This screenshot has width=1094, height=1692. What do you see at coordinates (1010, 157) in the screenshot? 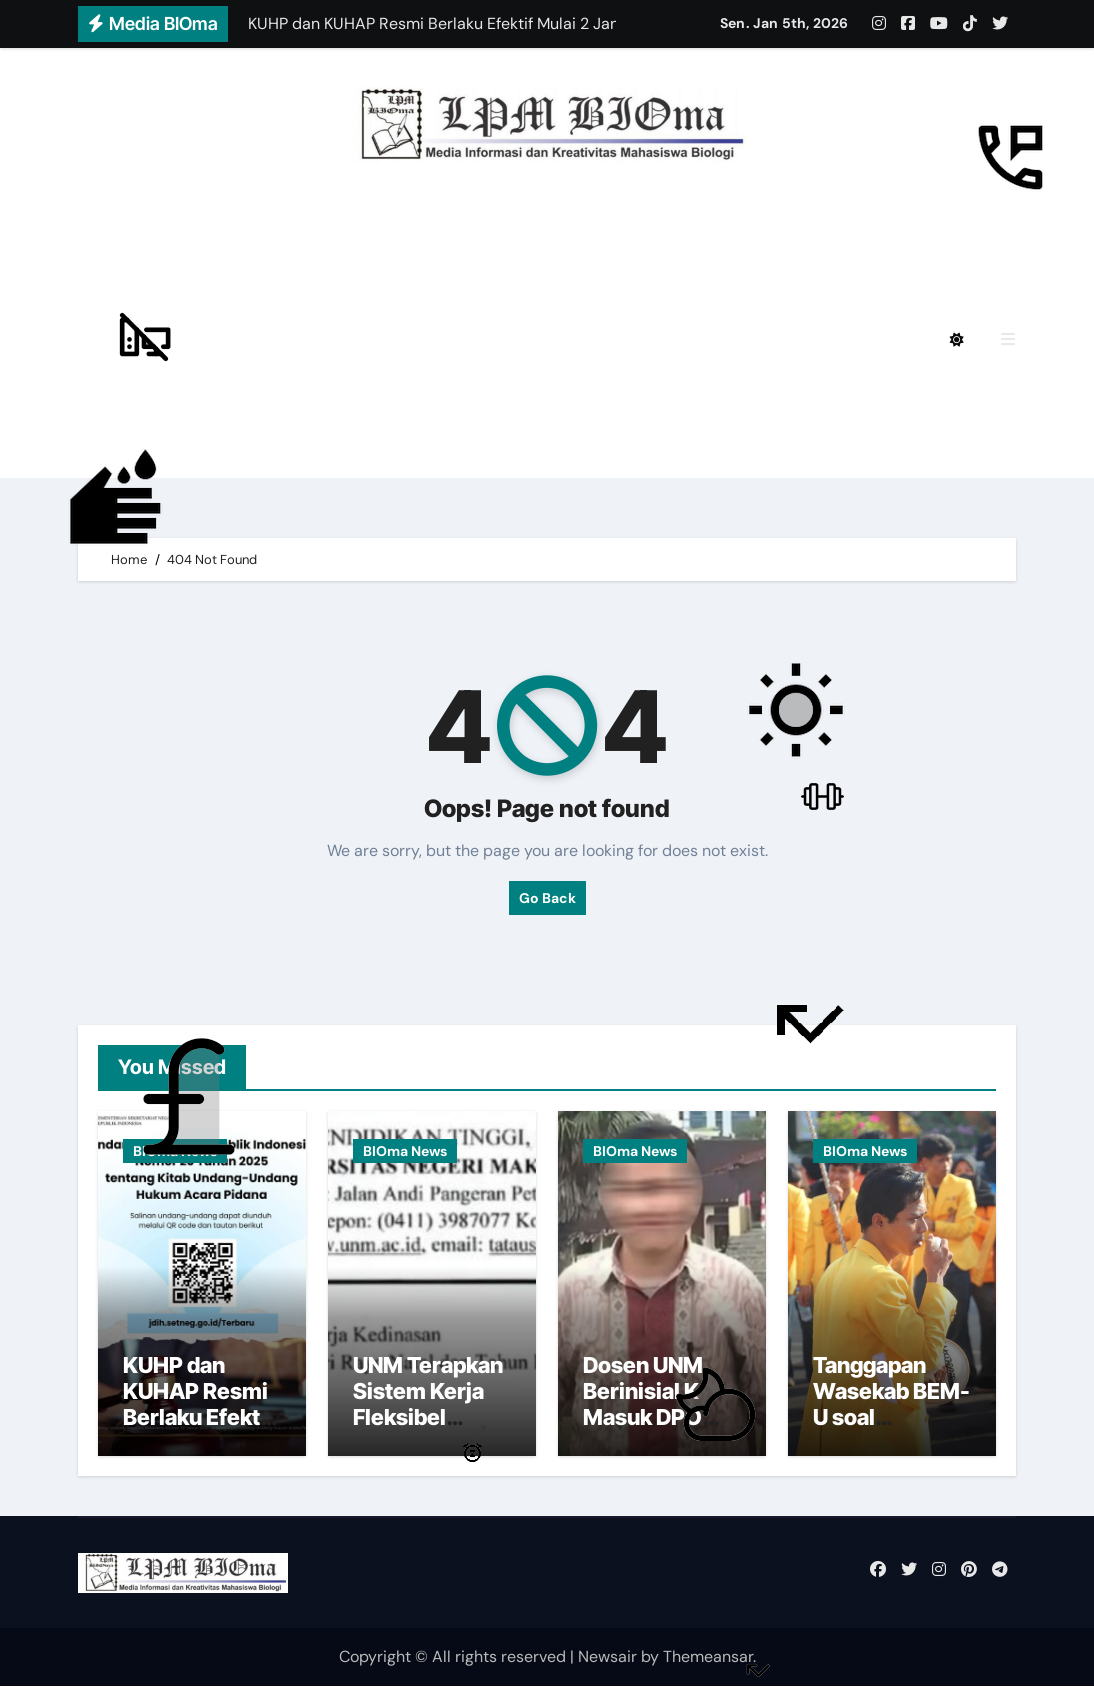
I see `access voicemail or phone messages` at bounding box center [1010, 157].